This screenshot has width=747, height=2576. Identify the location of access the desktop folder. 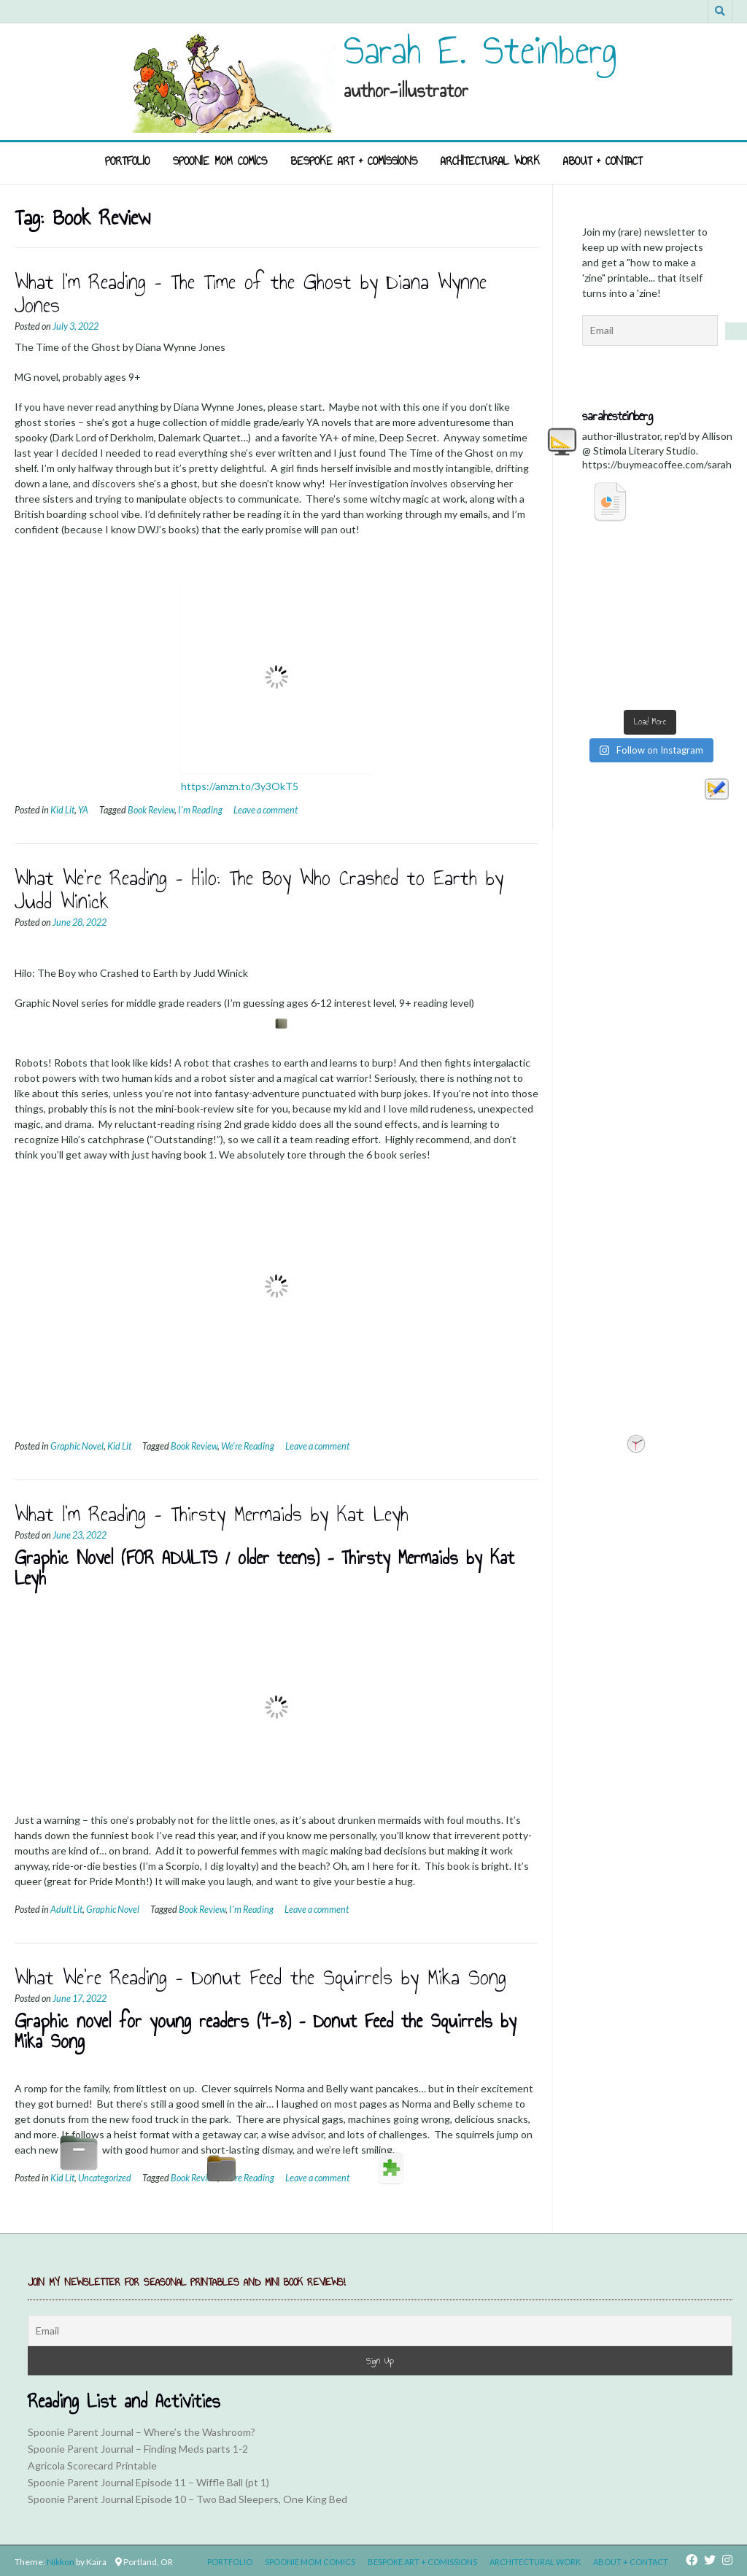
(281, 1023).